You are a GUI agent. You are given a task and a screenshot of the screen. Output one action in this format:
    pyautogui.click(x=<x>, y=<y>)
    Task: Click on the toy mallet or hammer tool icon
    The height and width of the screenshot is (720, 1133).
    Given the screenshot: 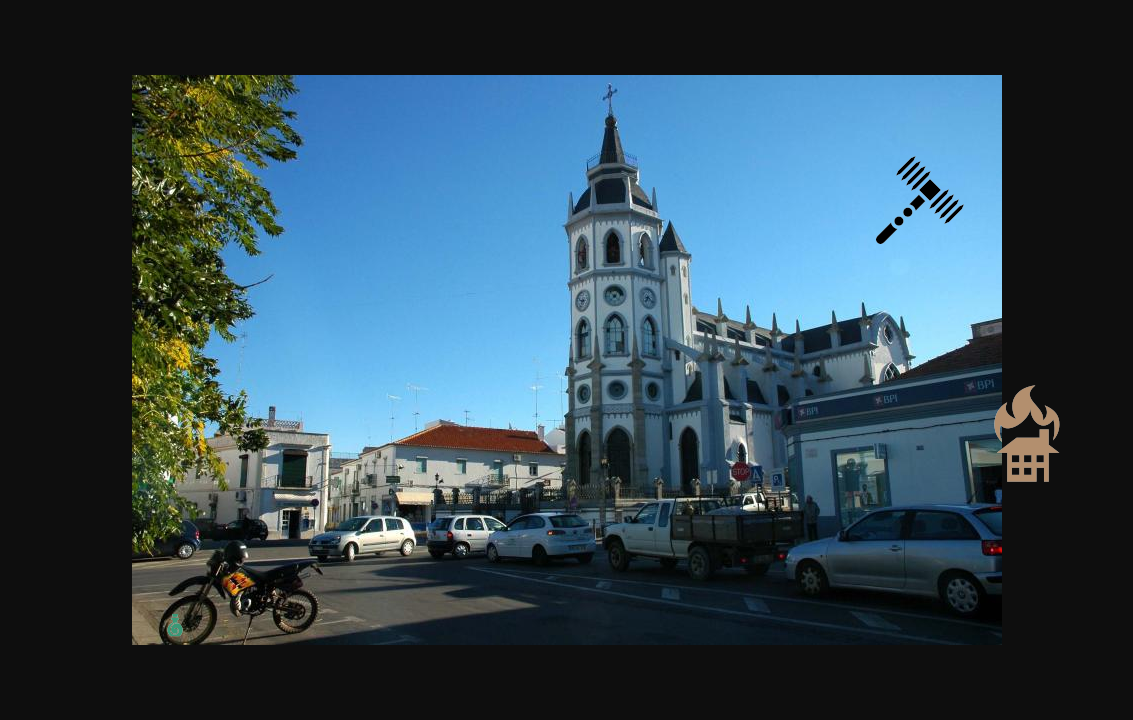 What is the action you would take?
    pyautogui.click(x=920, y=200)
    